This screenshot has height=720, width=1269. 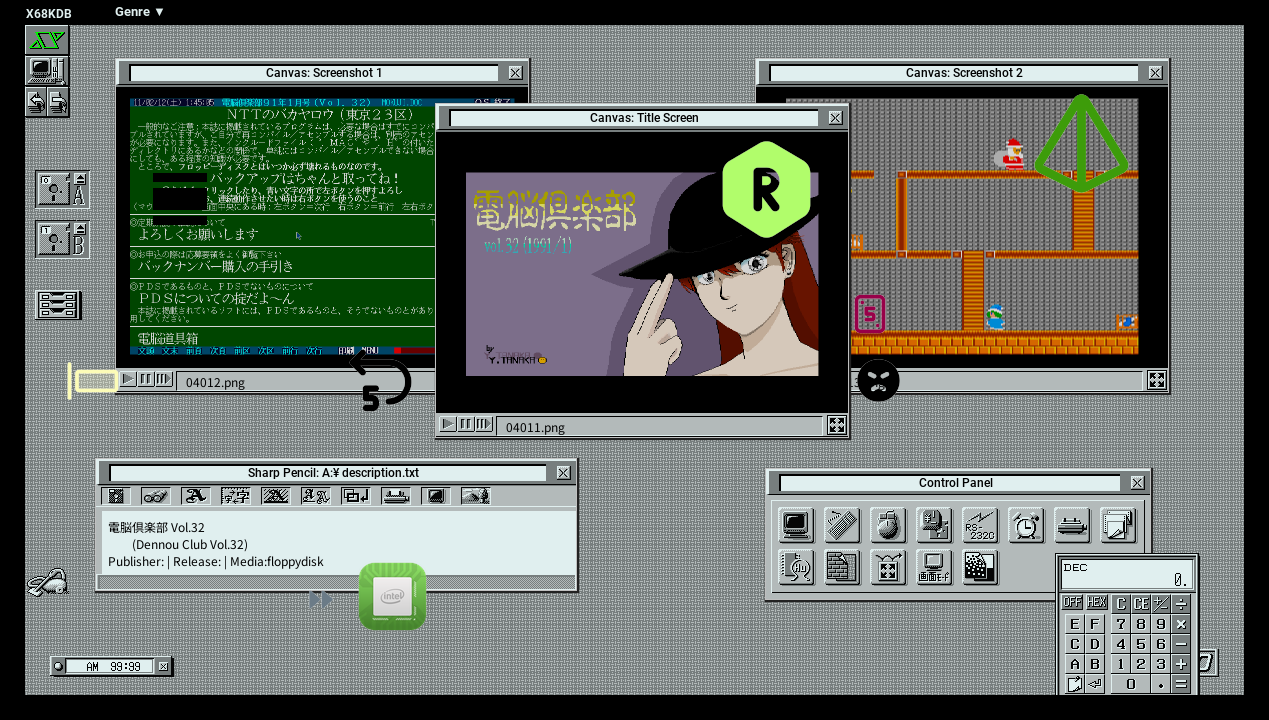 I want to click on view 3D model or object, so click(x=1081, y=143).